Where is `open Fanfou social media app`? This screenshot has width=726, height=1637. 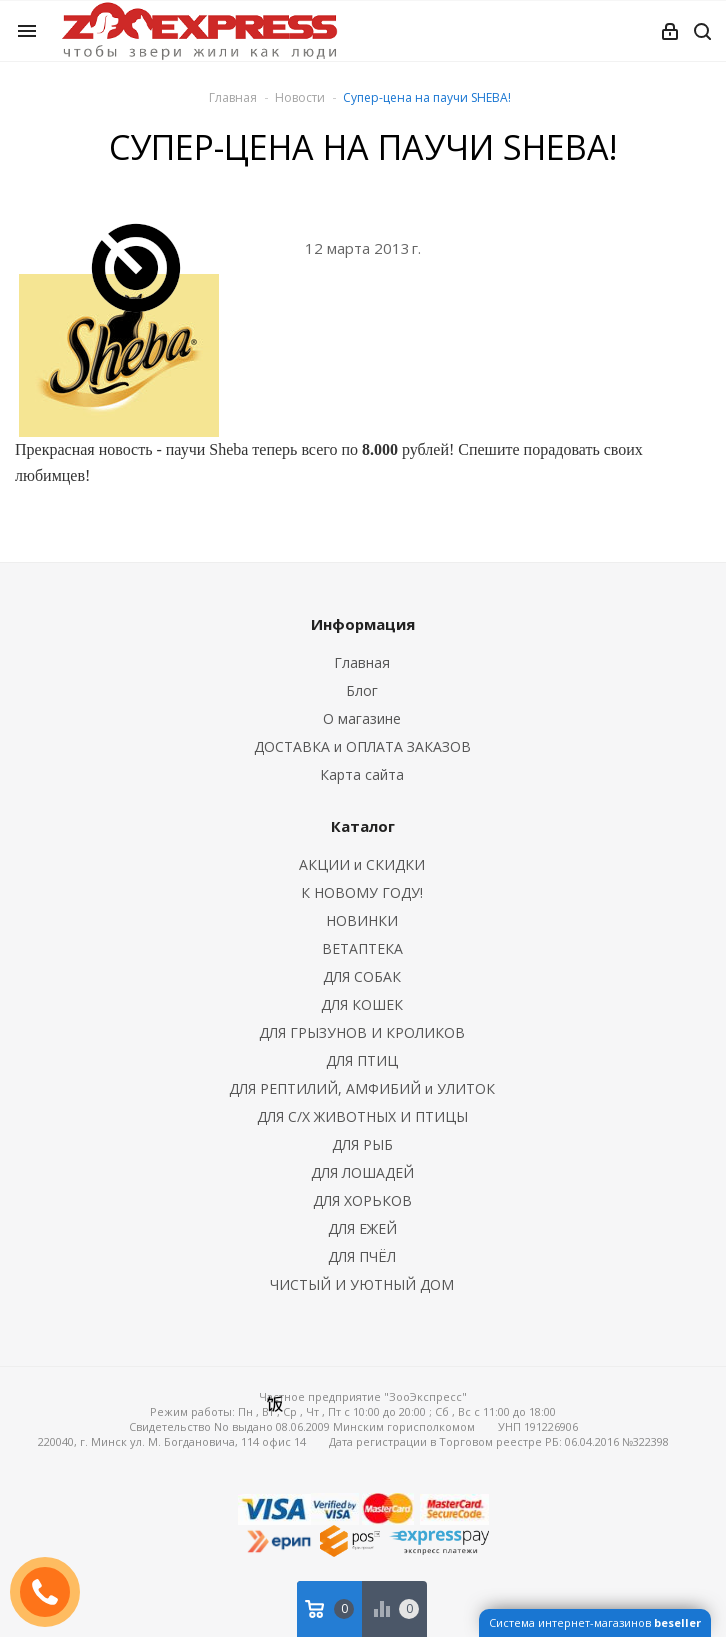
open Fanfou social media app is located at coordinates (275, 1404).